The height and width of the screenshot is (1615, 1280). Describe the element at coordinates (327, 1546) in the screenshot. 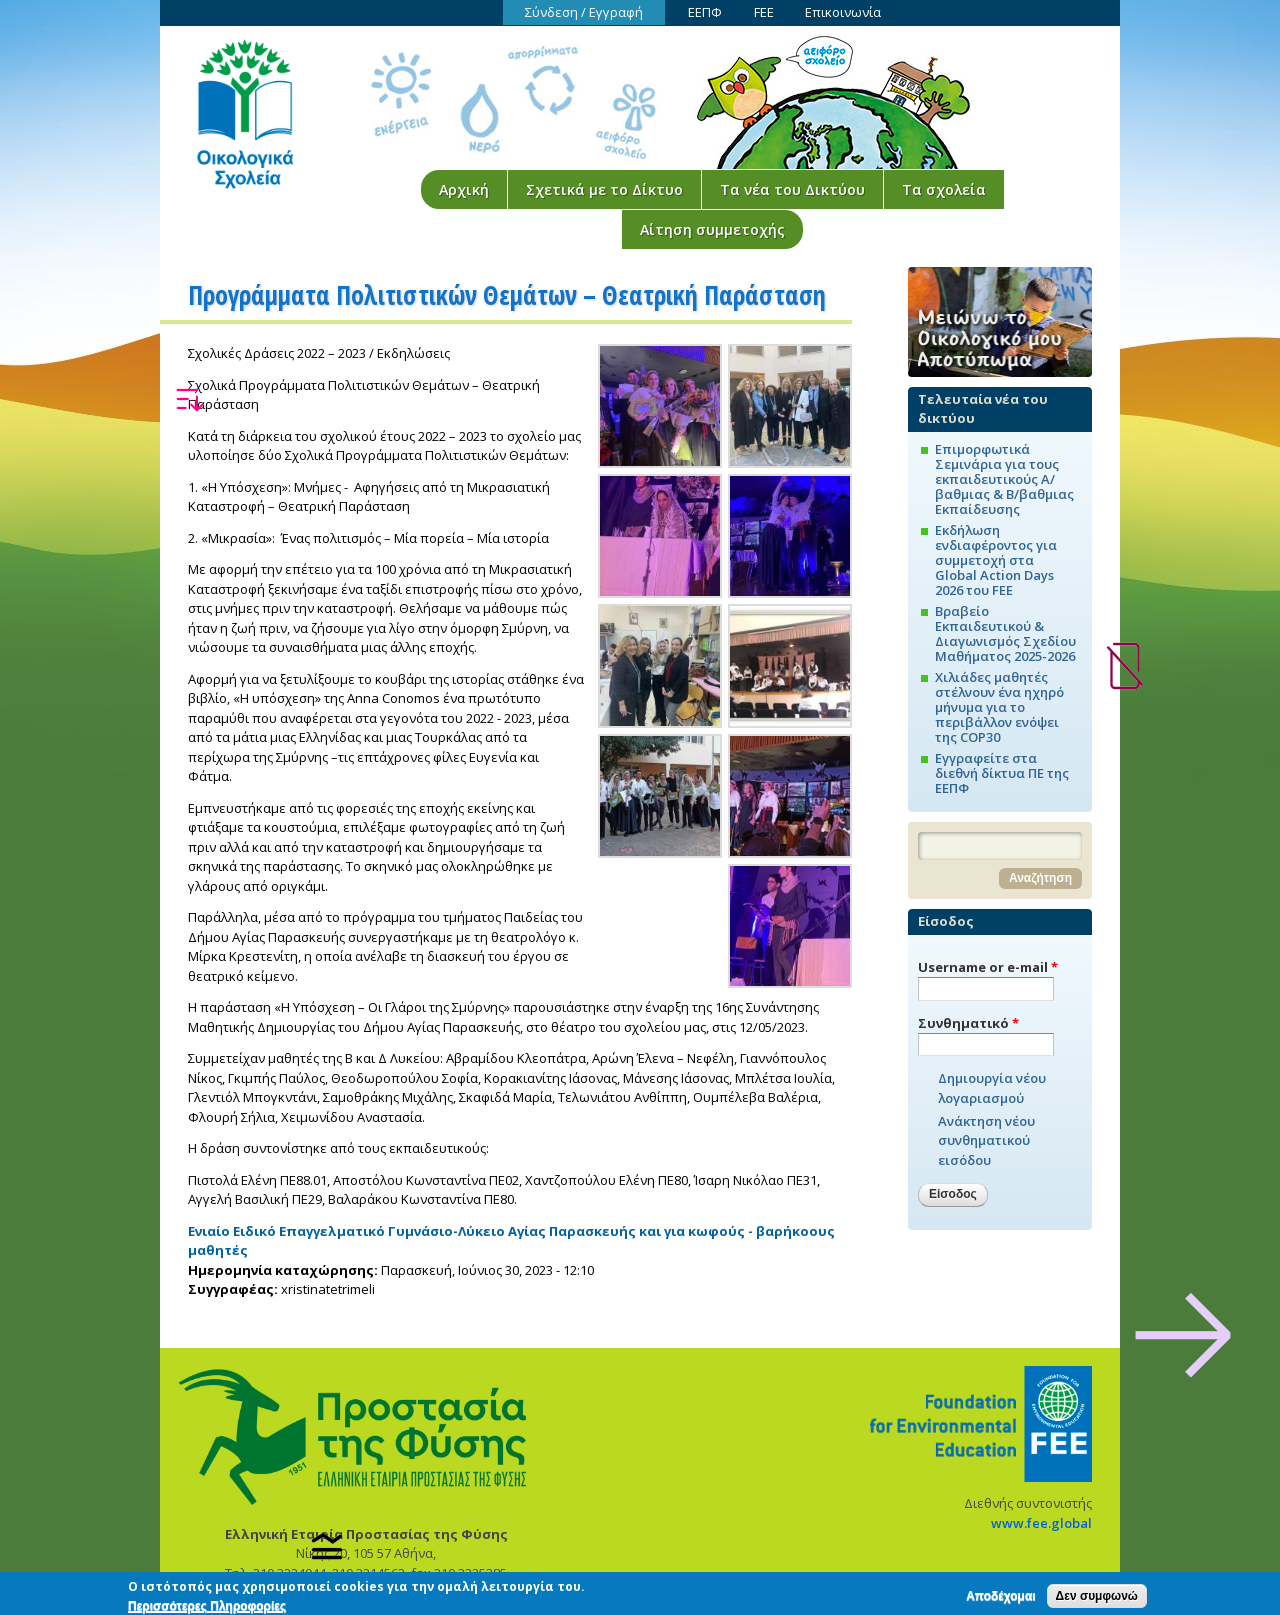

I see `toggle chart legend visibility` at that location.